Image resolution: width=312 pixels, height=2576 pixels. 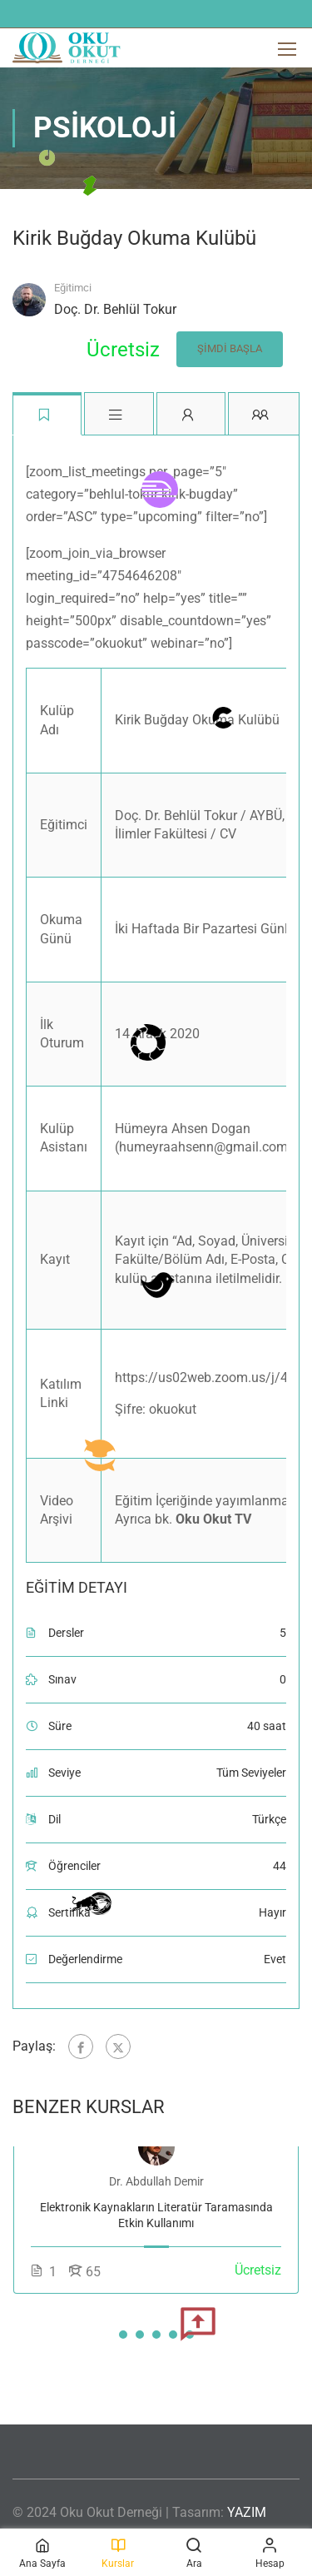 I want to click on elastic cloud logo, so click(x=222, y=718).